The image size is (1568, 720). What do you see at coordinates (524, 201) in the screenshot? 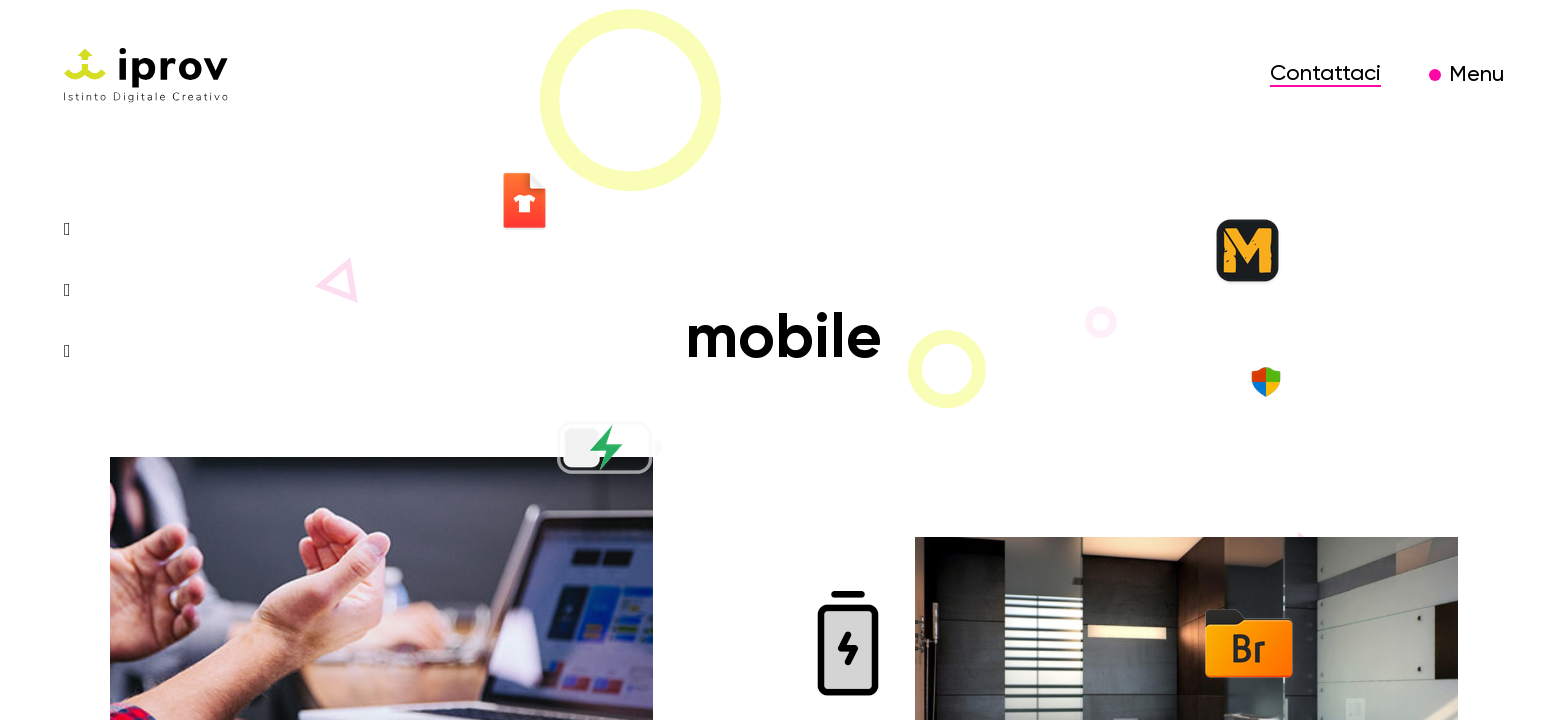
I see `a theme or appearance customization file` at bounding box center [524, 201].